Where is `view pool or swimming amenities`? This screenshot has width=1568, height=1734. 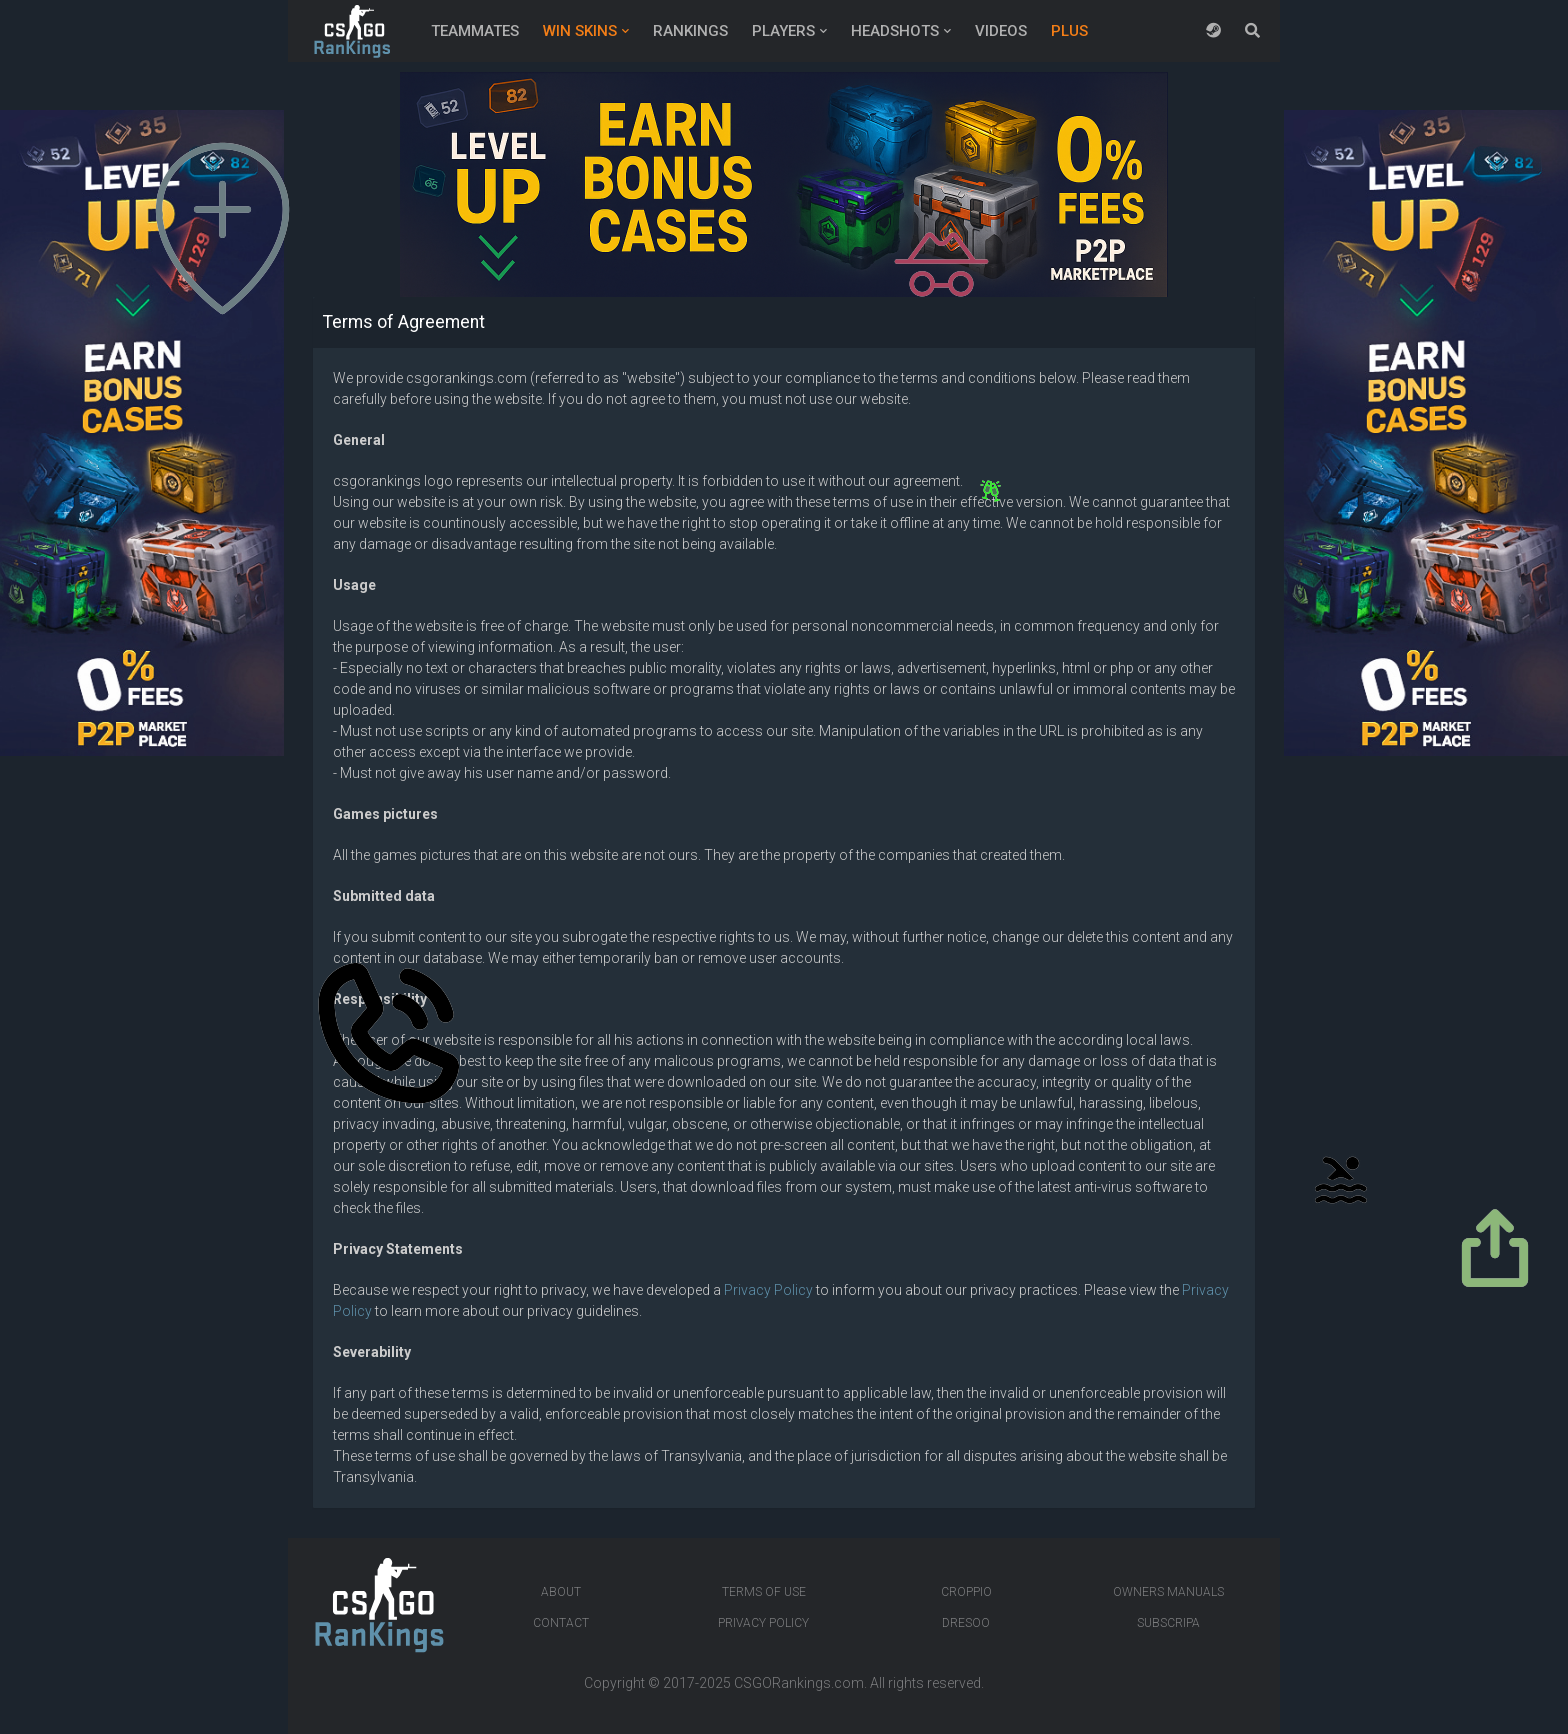
view pool or swimming amenities is located at coordinates (1341, 1180).